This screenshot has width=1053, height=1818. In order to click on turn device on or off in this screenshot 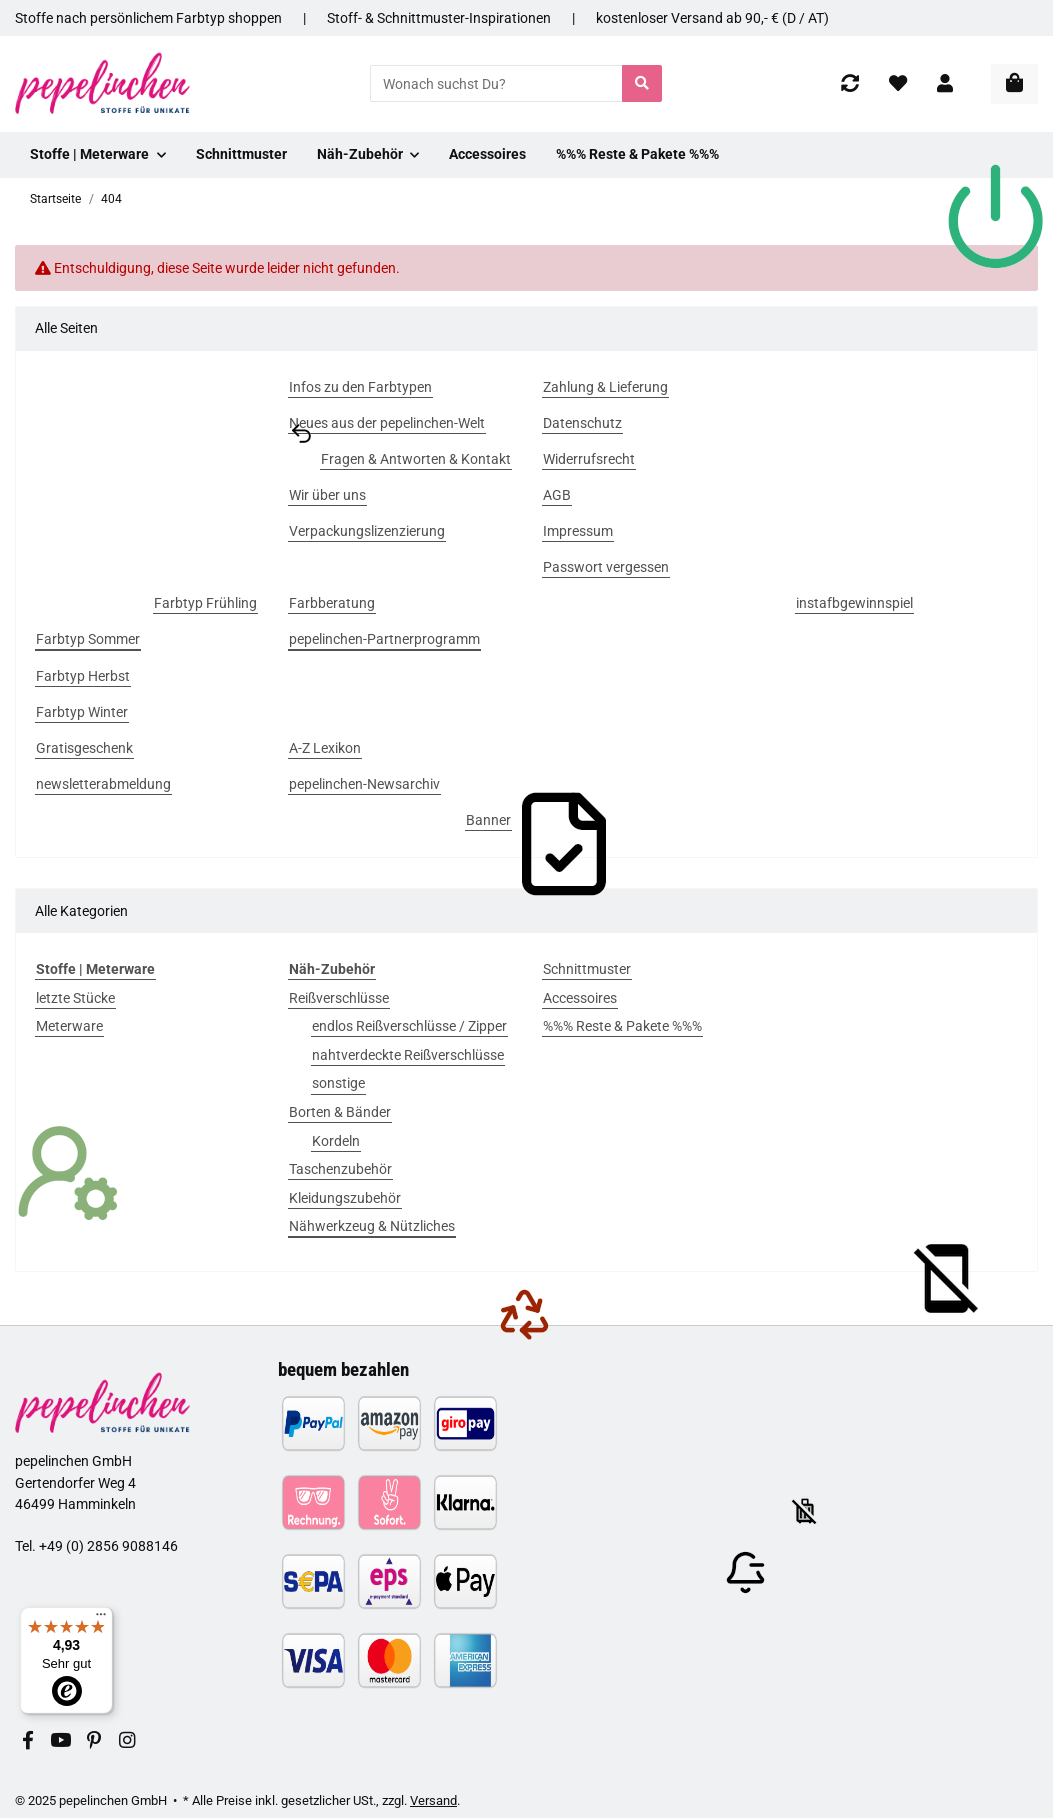, I will do `click(995, 216)`.